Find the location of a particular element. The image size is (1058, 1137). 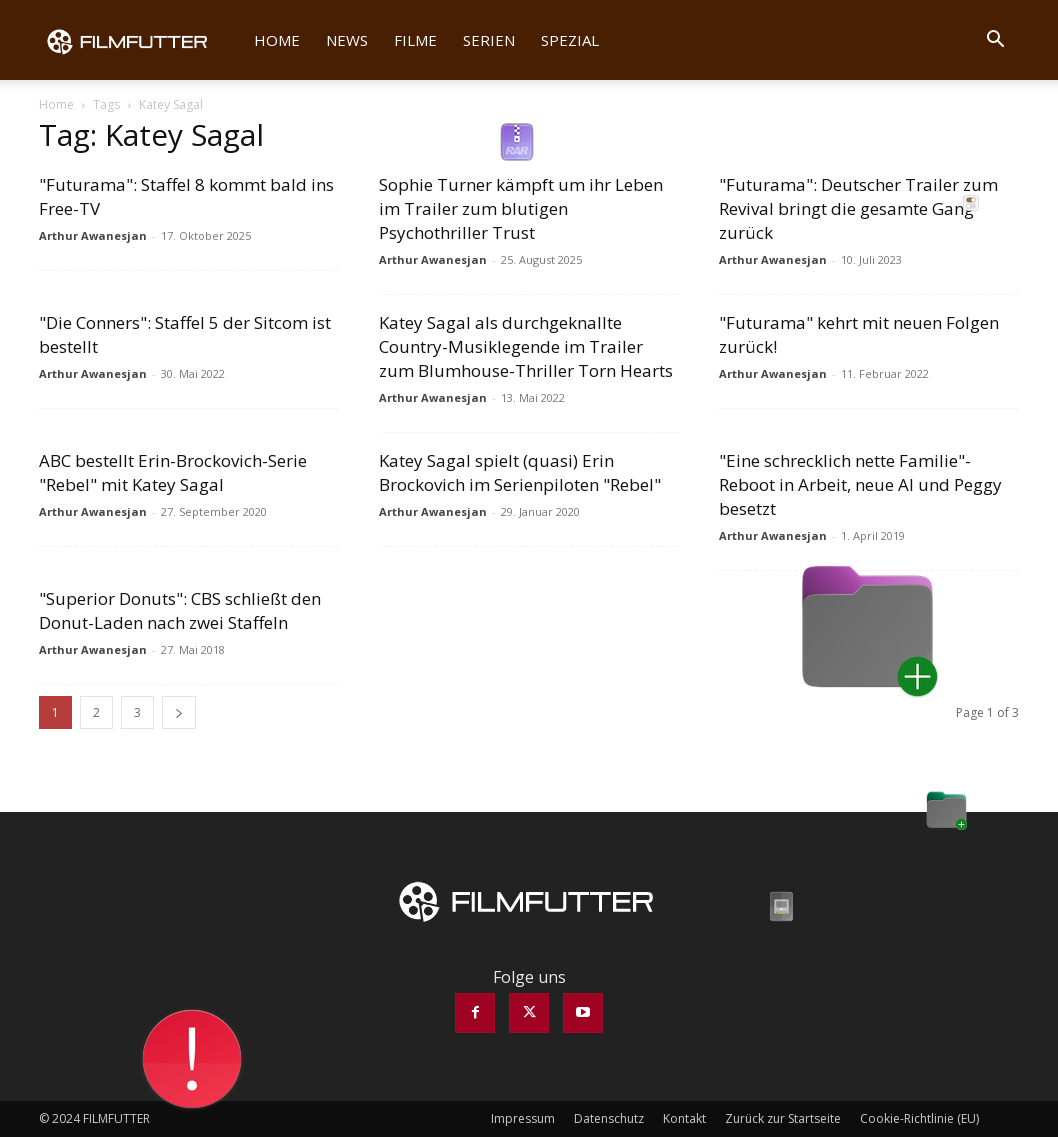

open unity tweak tool settings is located at coordinates (971, 203).